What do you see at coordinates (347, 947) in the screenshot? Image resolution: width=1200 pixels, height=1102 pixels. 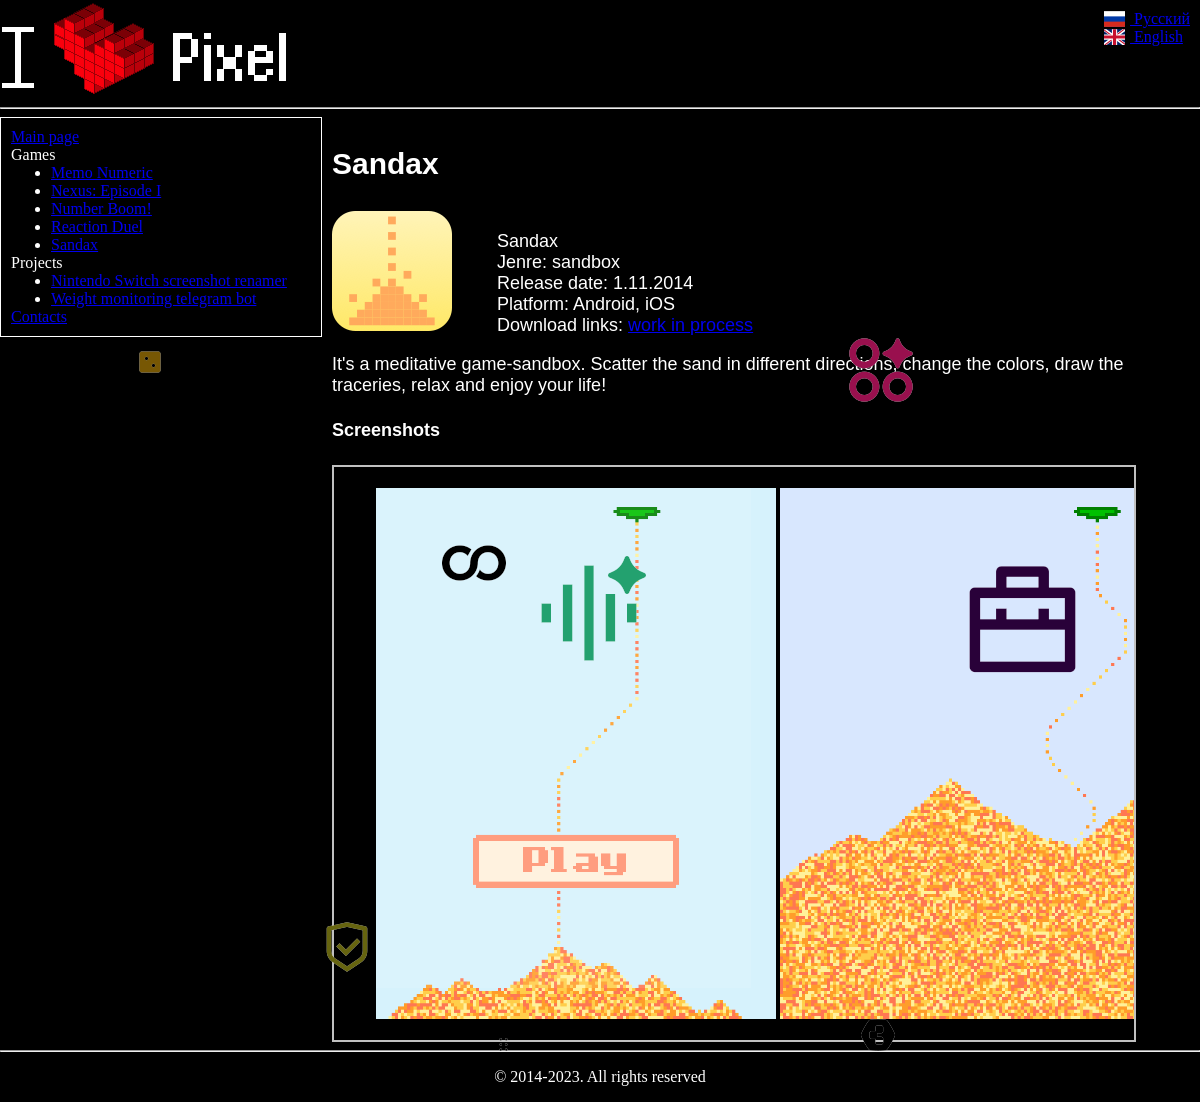 I see `indicates verified security or protection status` at bounding box center [347, 947].